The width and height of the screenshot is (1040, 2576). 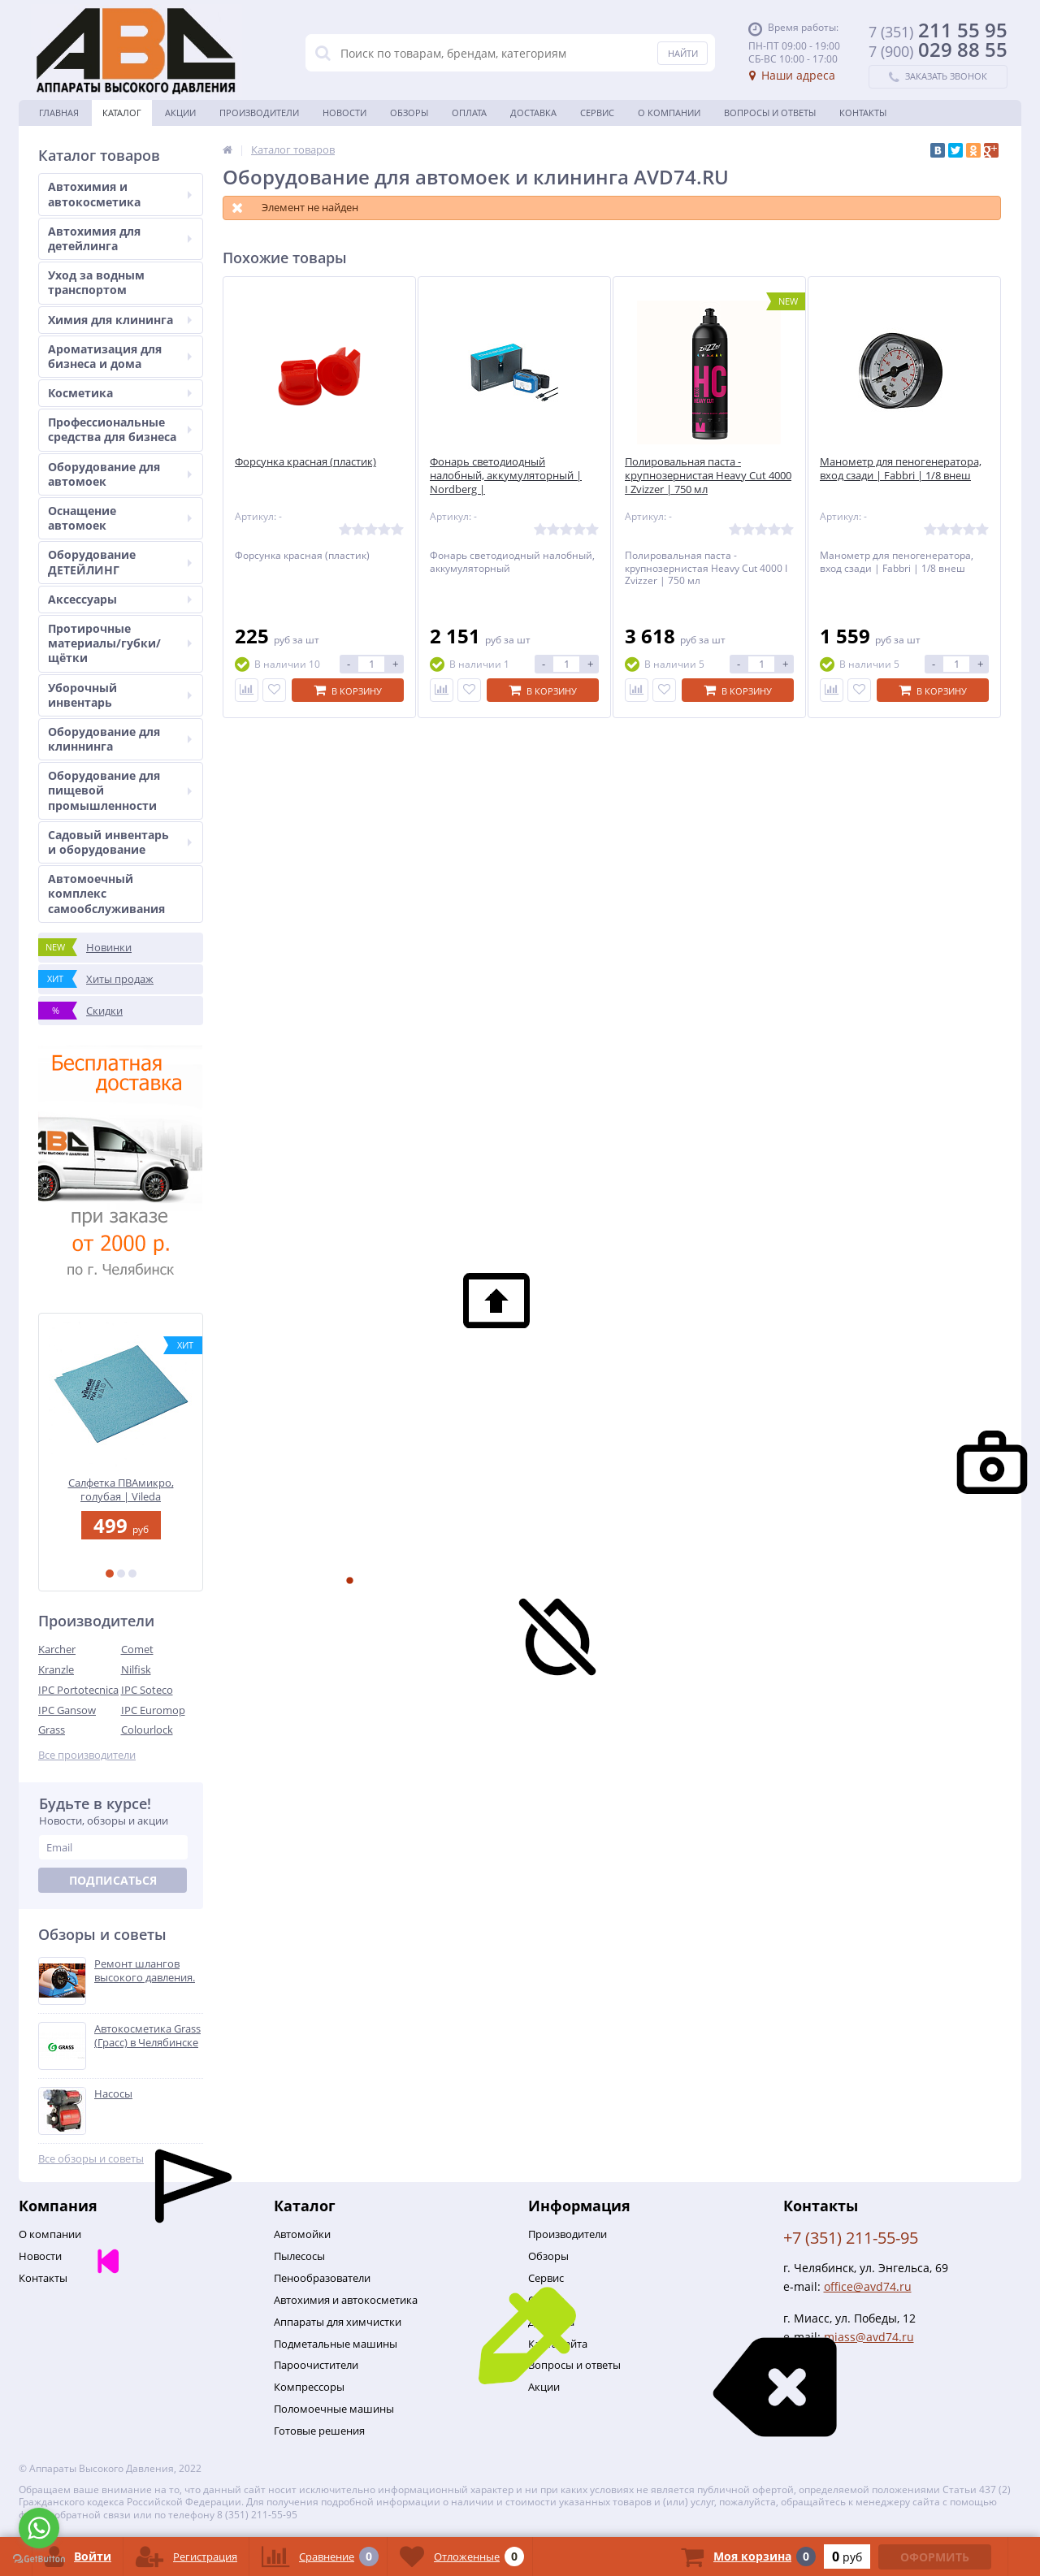 What do you see at coordinates (107, 2261) in the screenshot?
I see `skip to previous track` at bounding box center [107, 2261].